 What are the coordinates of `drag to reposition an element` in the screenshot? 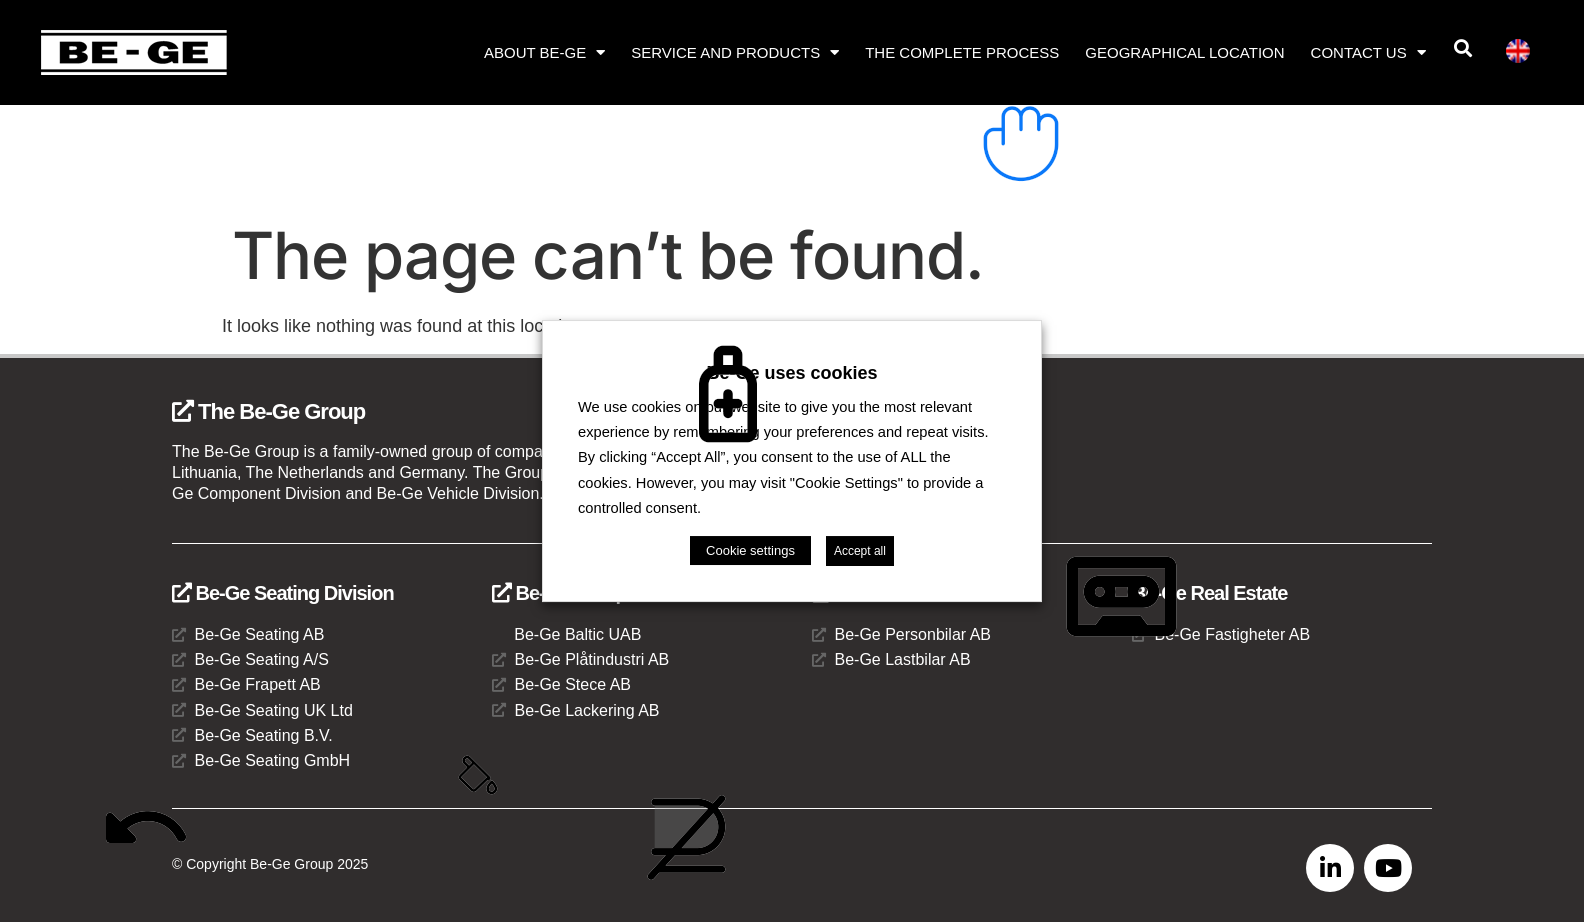 It's located at (1021, 133).